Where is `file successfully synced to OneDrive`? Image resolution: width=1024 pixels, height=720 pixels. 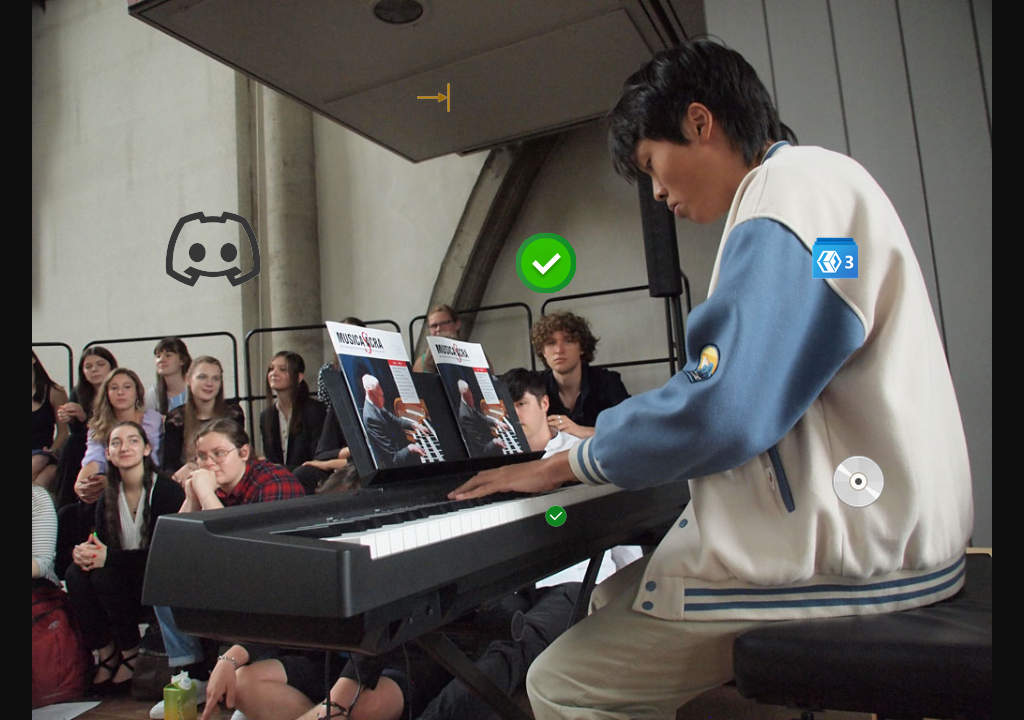 file successfully synced to OneDrive is located at coordinates (546, 263).